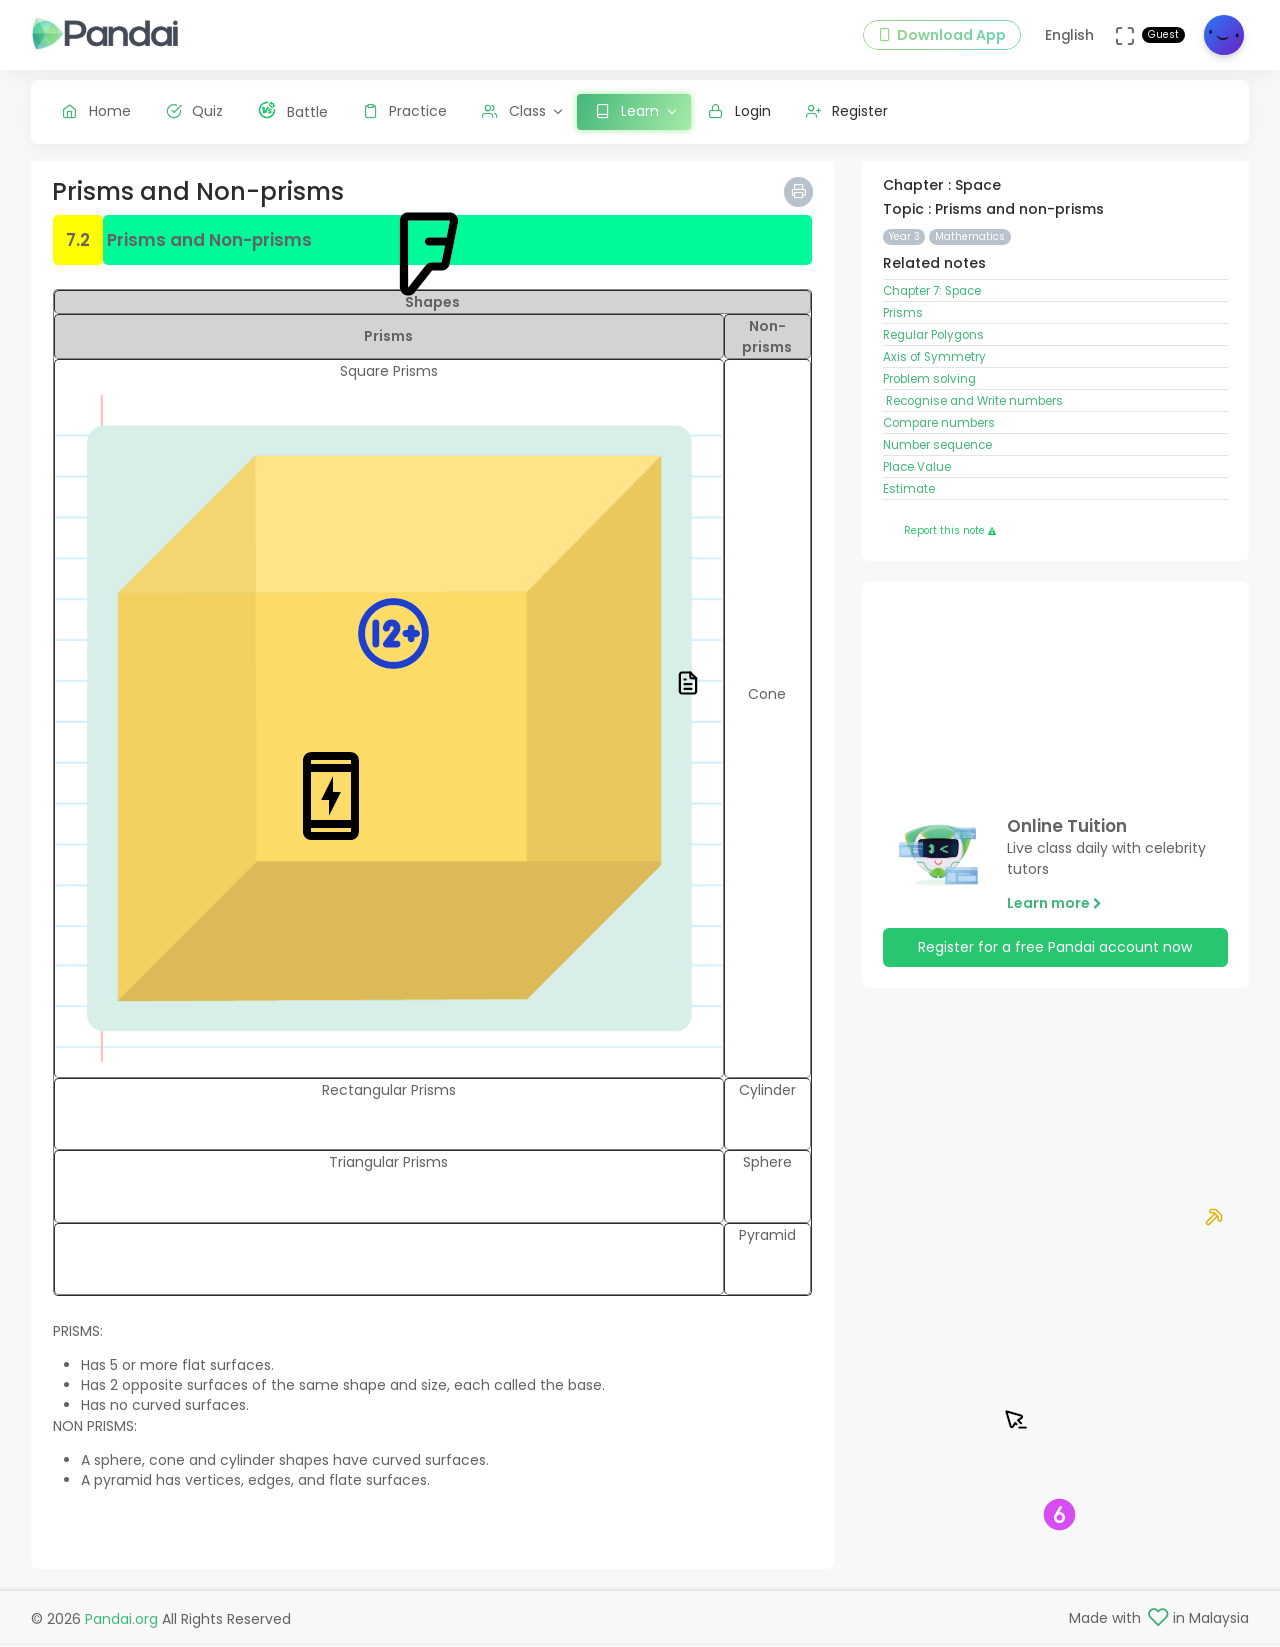 The image size is (1280, 1647). Describe the element at coordinates (1214, 1217) in the screenshot. I see `select or pick an item from a list` at that location.